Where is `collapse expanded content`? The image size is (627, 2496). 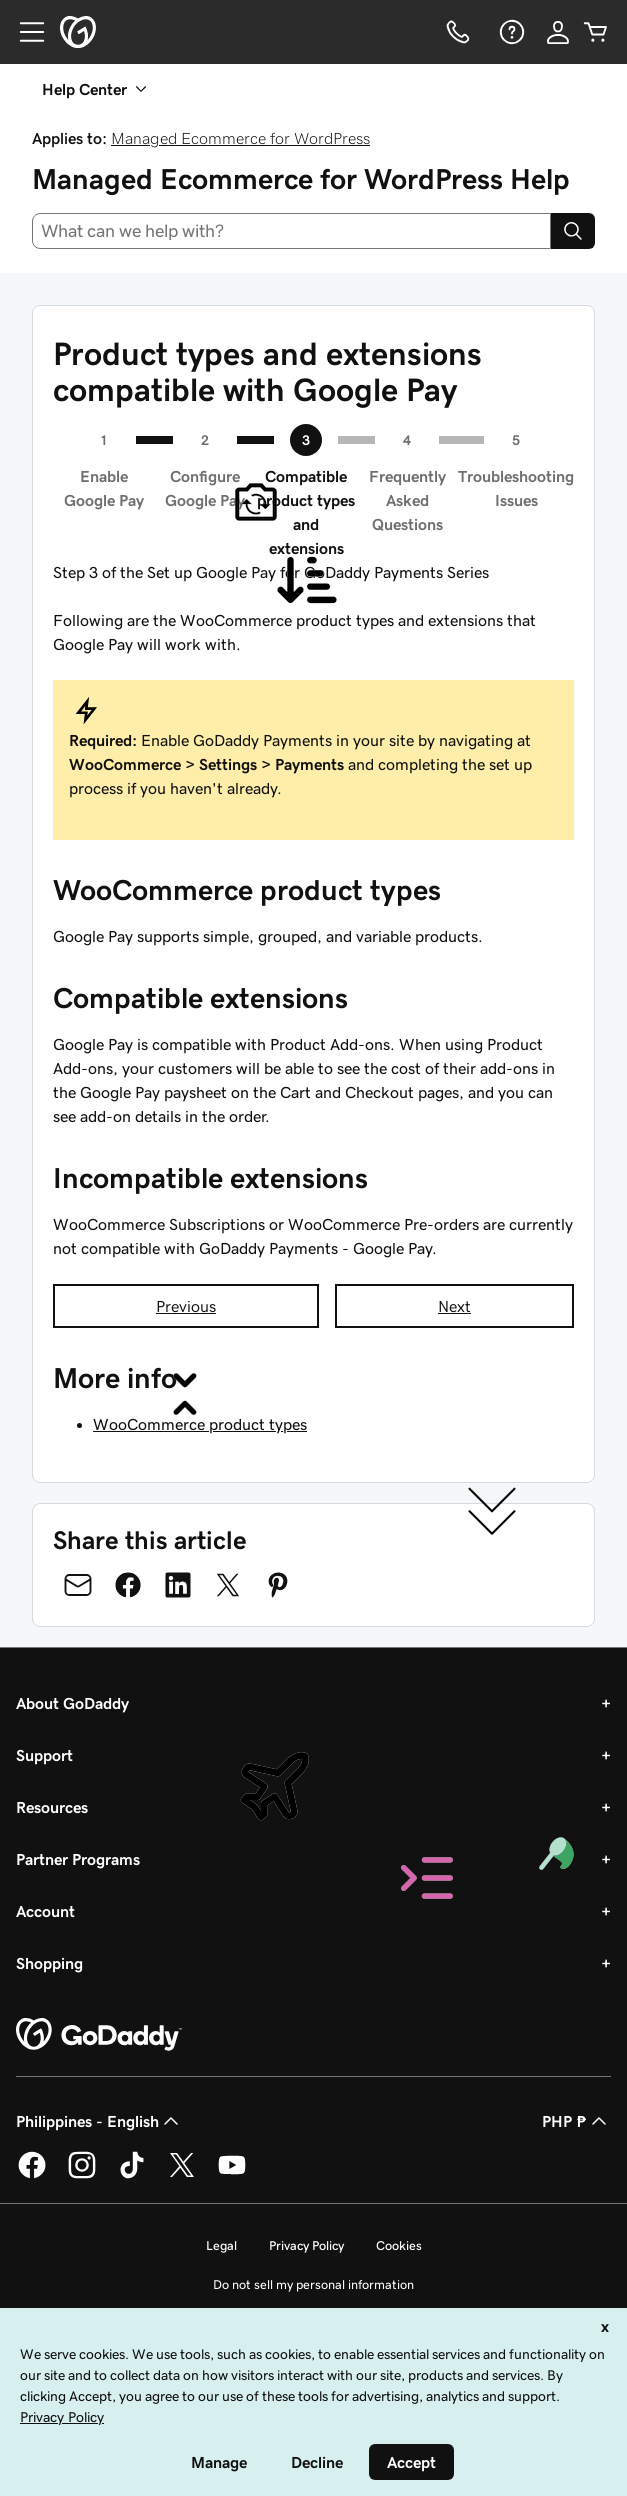
collapse expanded content is located at coordinates (185, 1394).